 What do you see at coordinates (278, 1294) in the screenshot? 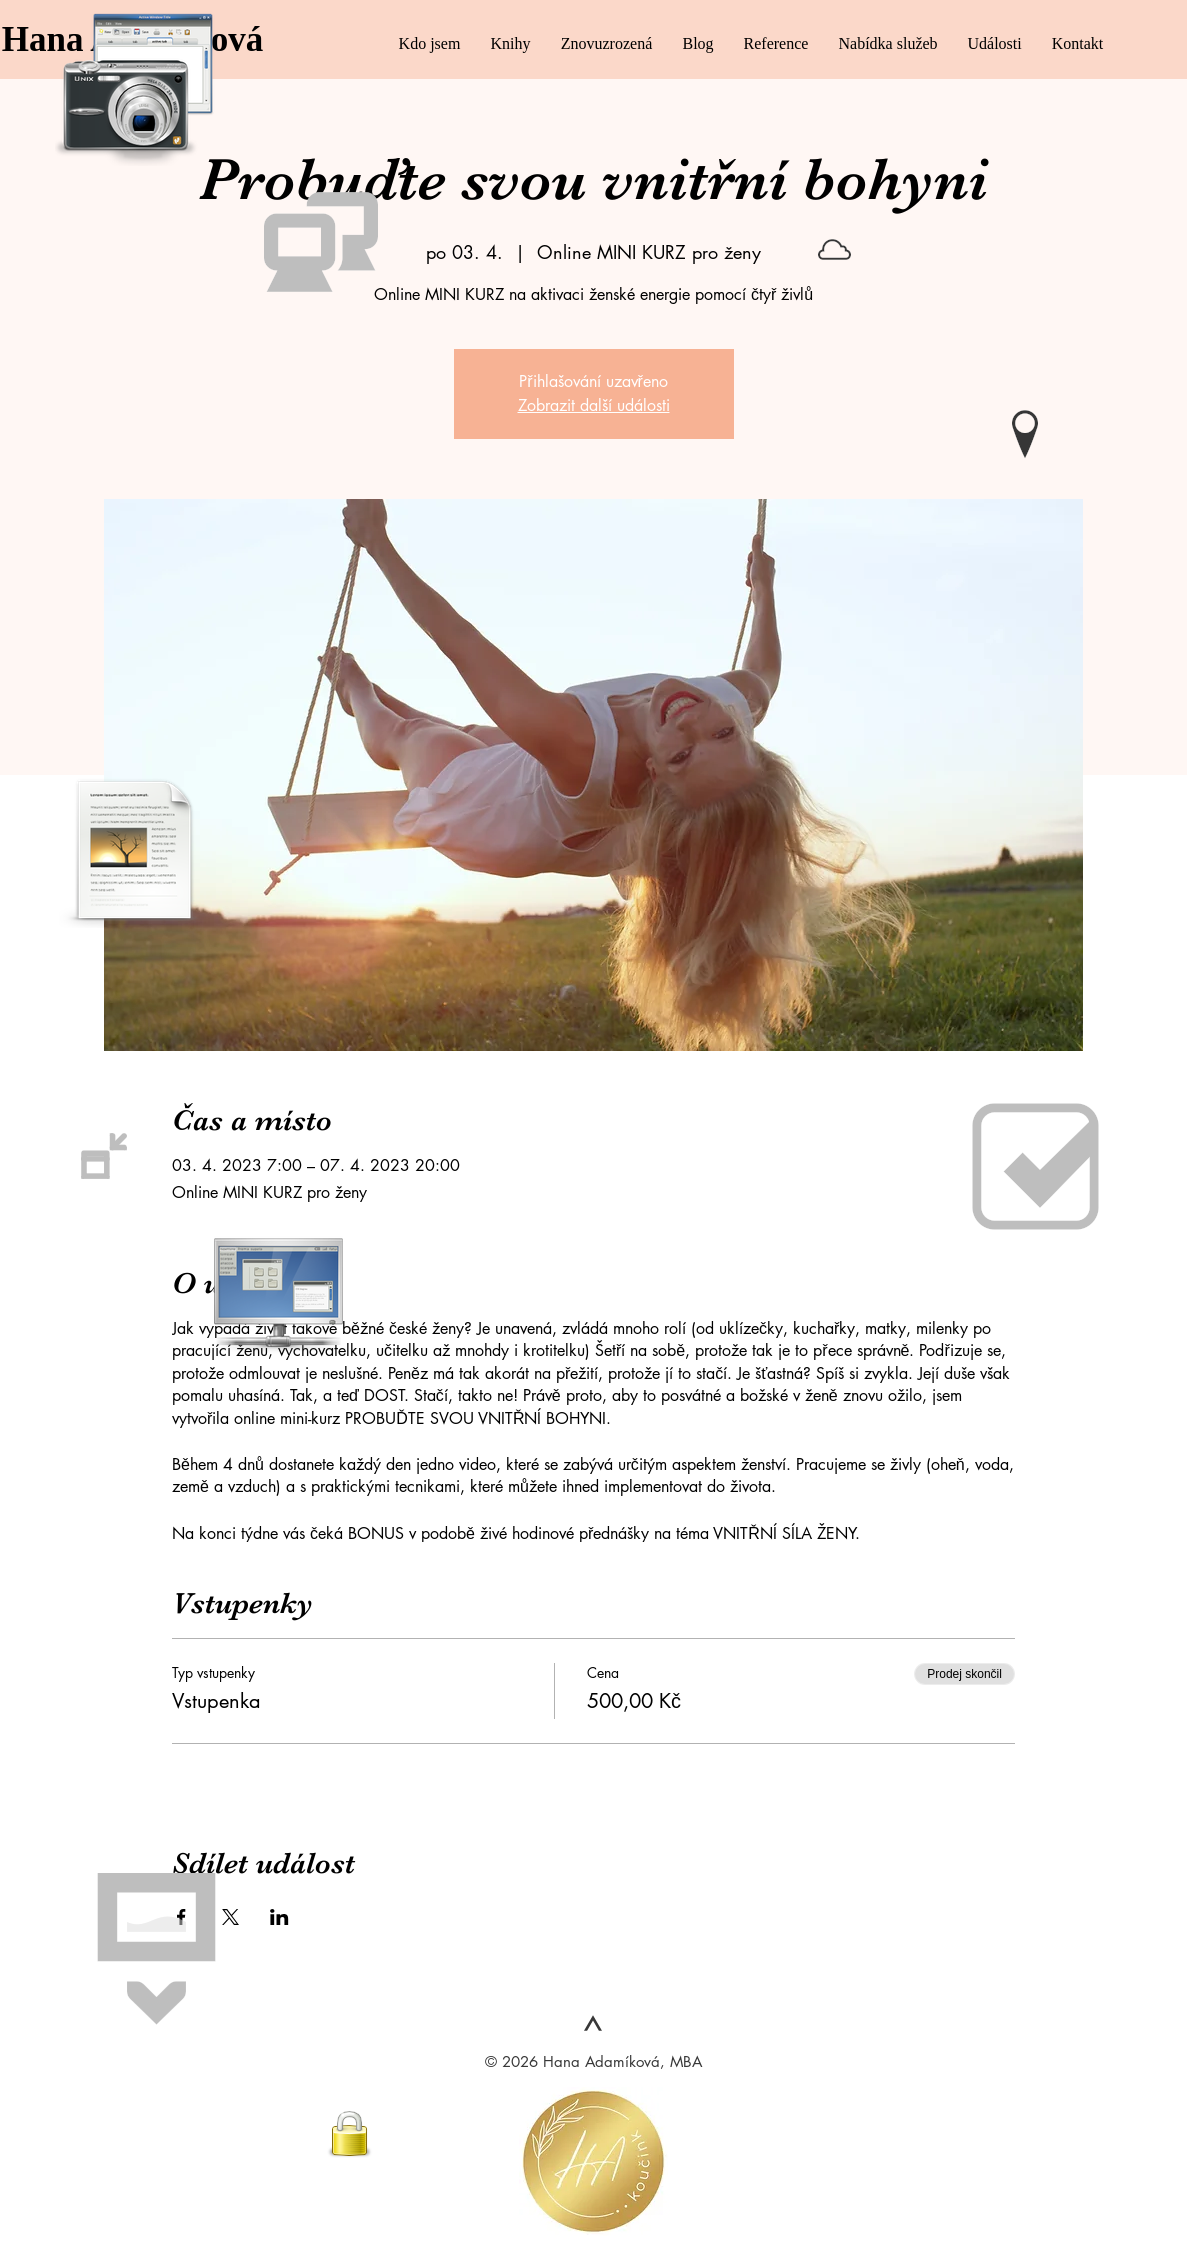
I see `configure remote desktop settings` at bounding box center [278, 1294].